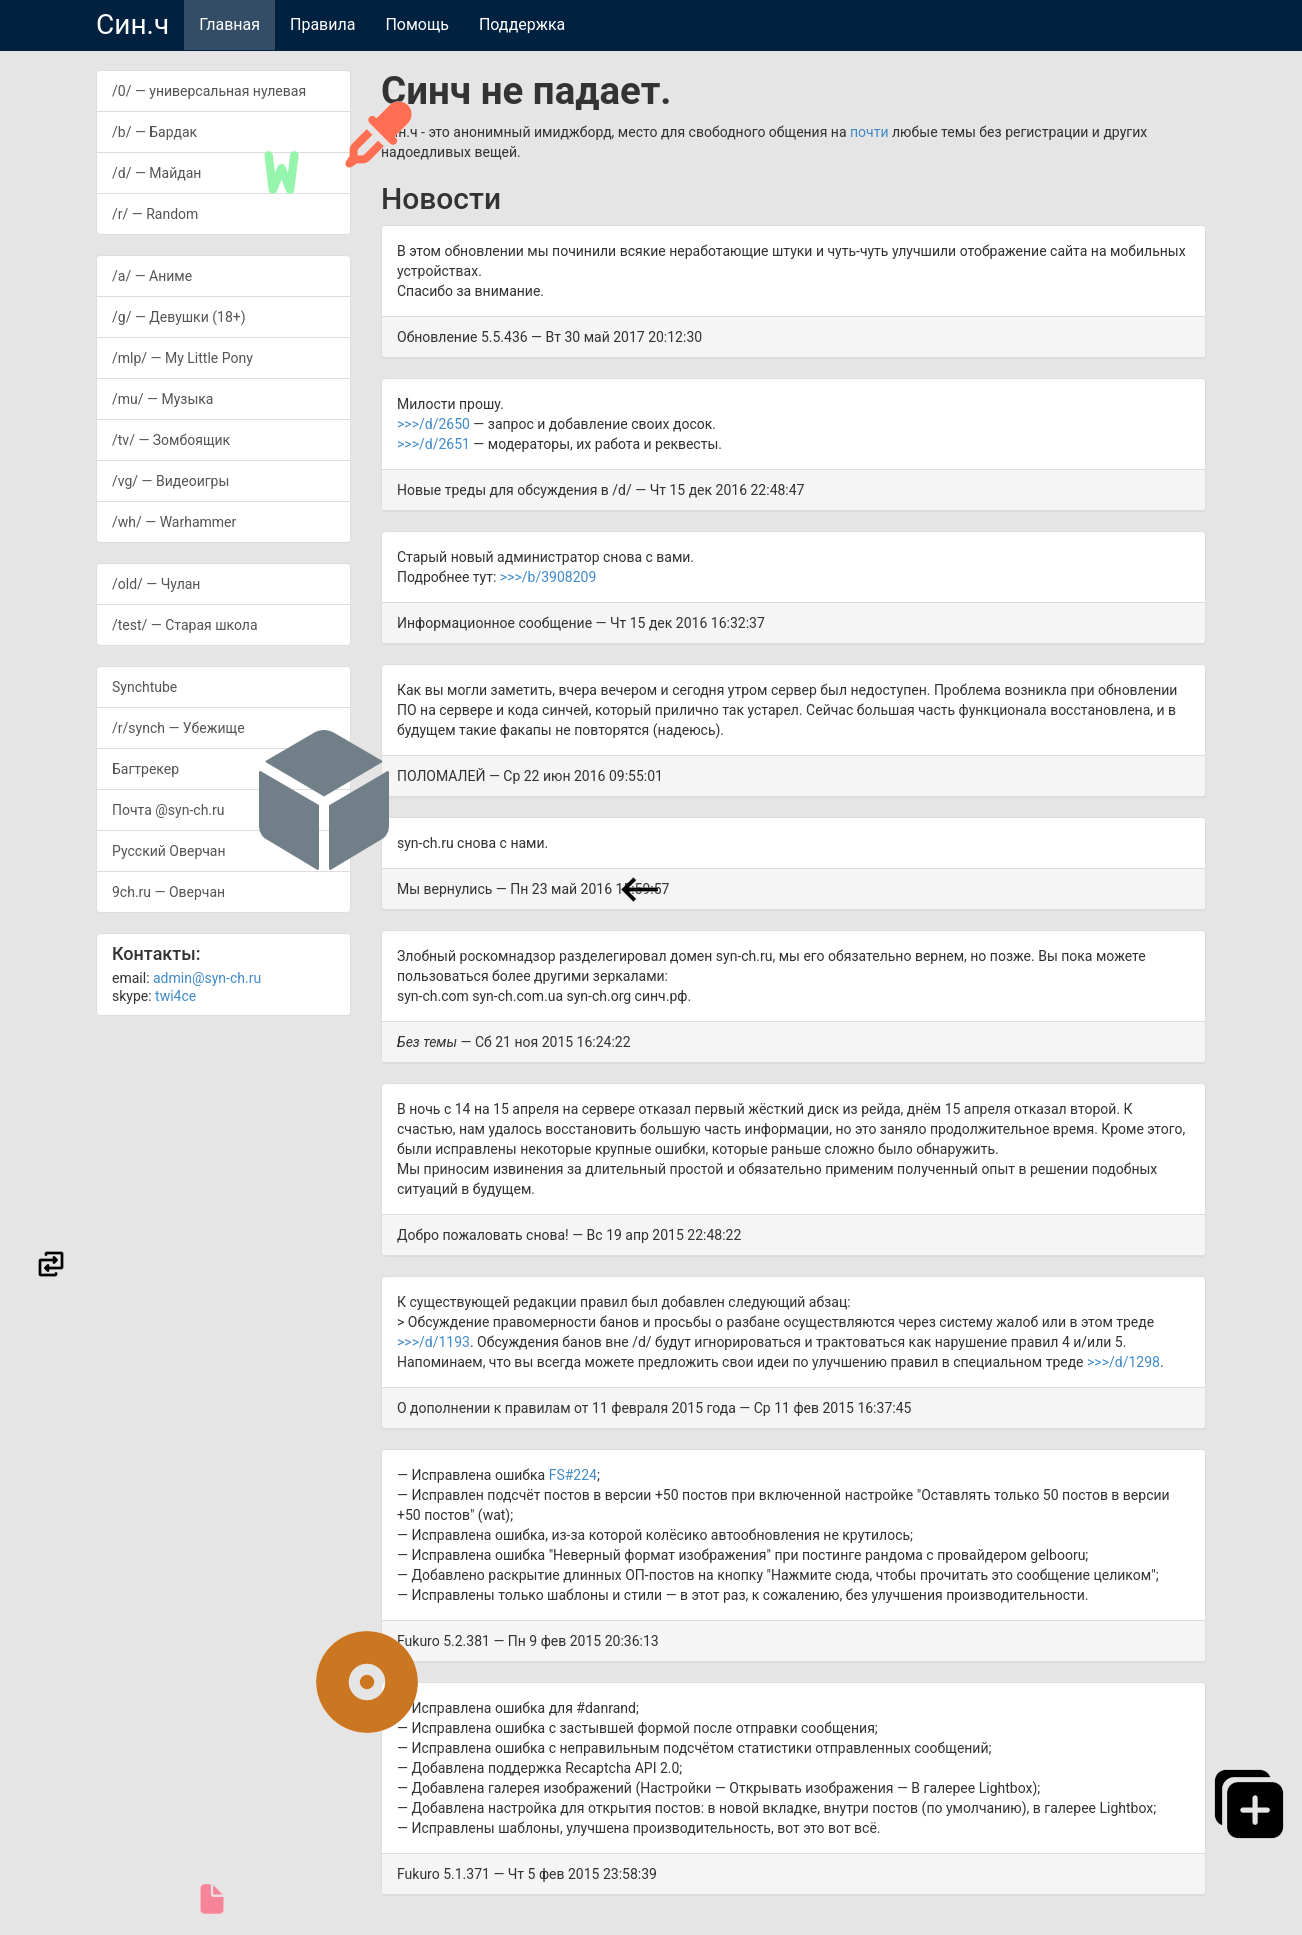 This screenshot has width=1302, height=1935. Describe the element at coordinates (212, 1899) in the screenshot. I see `view document or file` at that location.